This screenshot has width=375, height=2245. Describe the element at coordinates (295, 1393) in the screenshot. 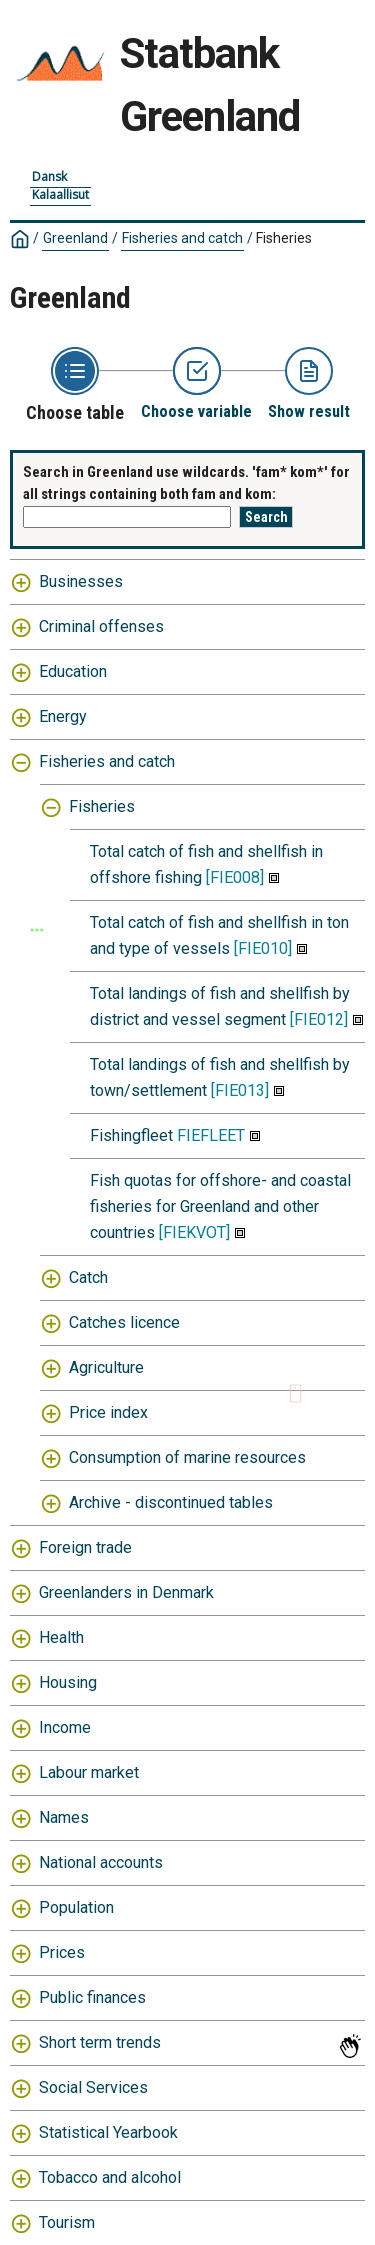

I see `access device camera through mobile` at that location.